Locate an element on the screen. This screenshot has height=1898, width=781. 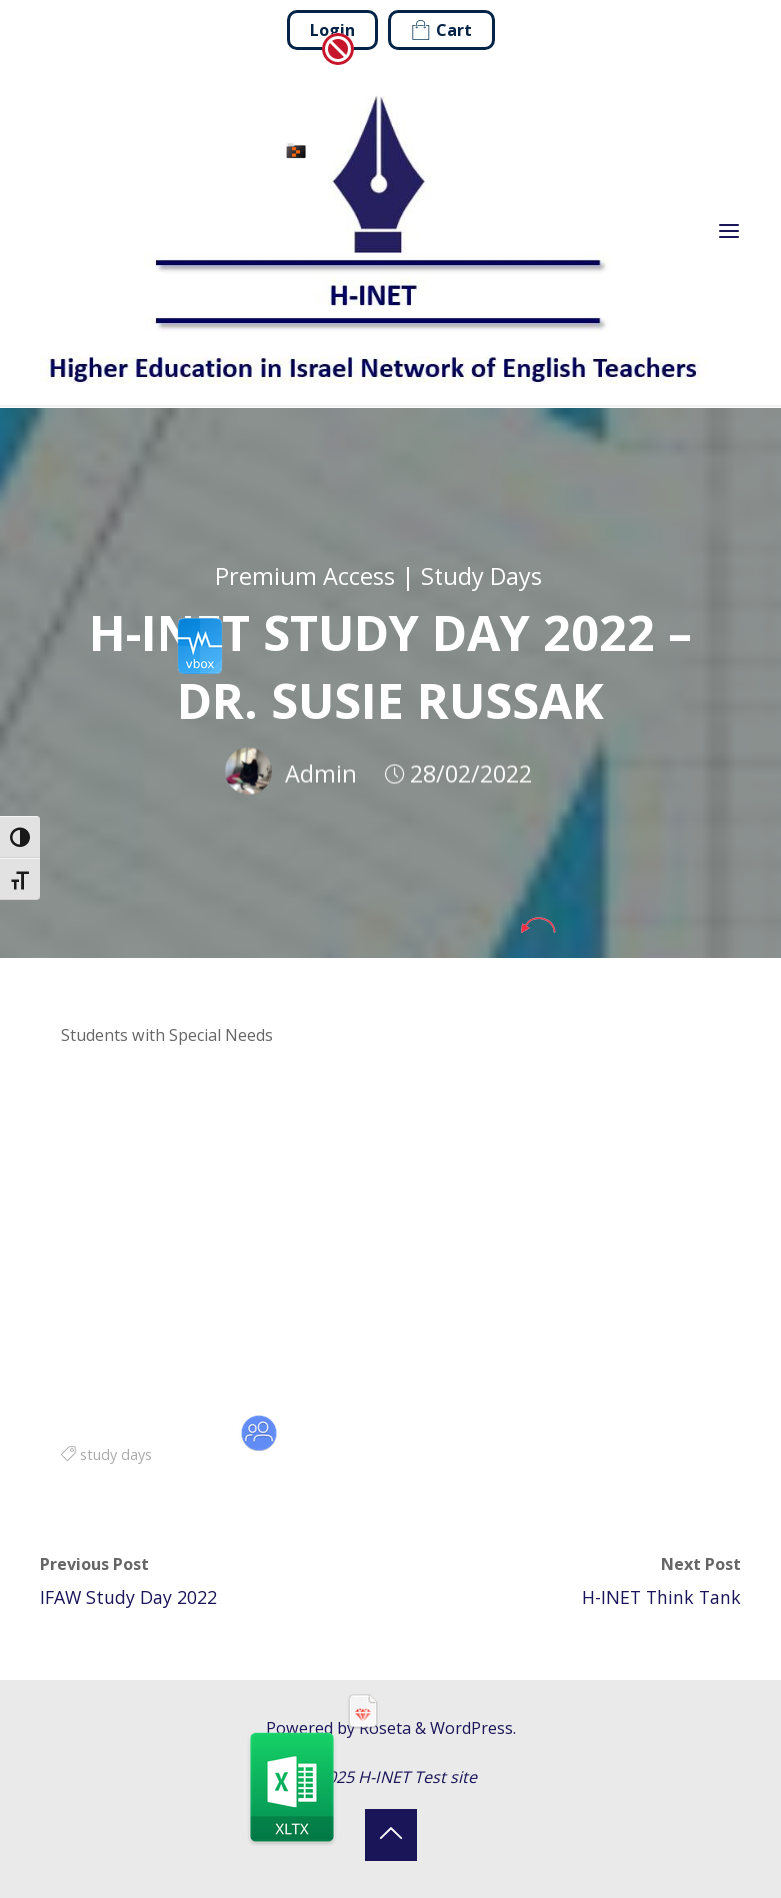
open replit project folder is located at coordinates (296, 151).